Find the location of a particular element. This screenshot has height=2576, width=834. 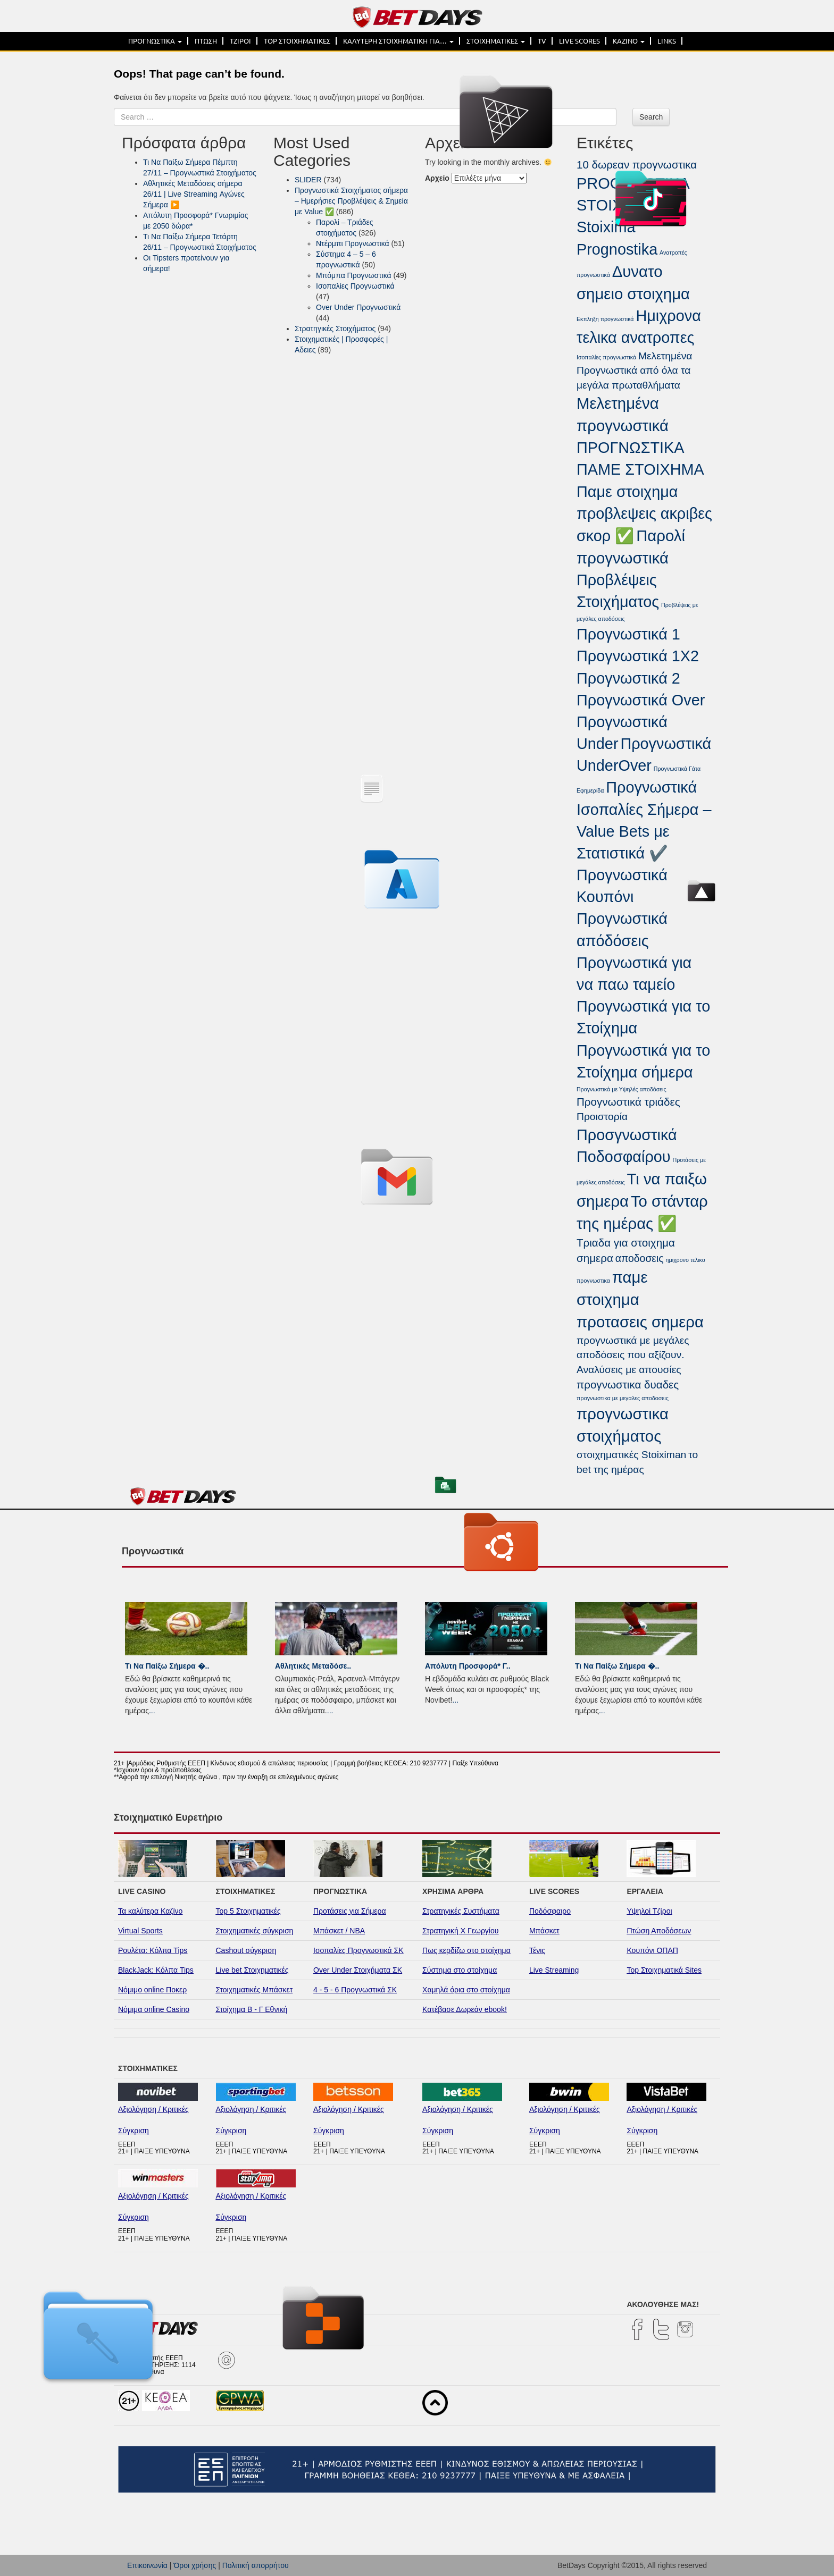

open microsoft azure project folder is located at coordinates (402, 881).